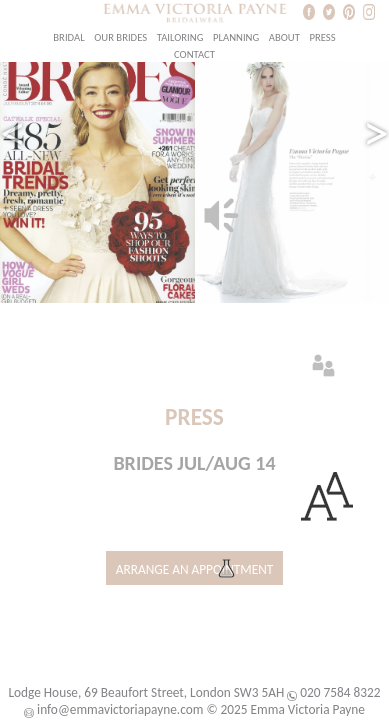 This screenshot has height=720, width=389. Describe the element at coordinates (226, 568) in the screenshot. I see `access science or chemistry applications` at that location.